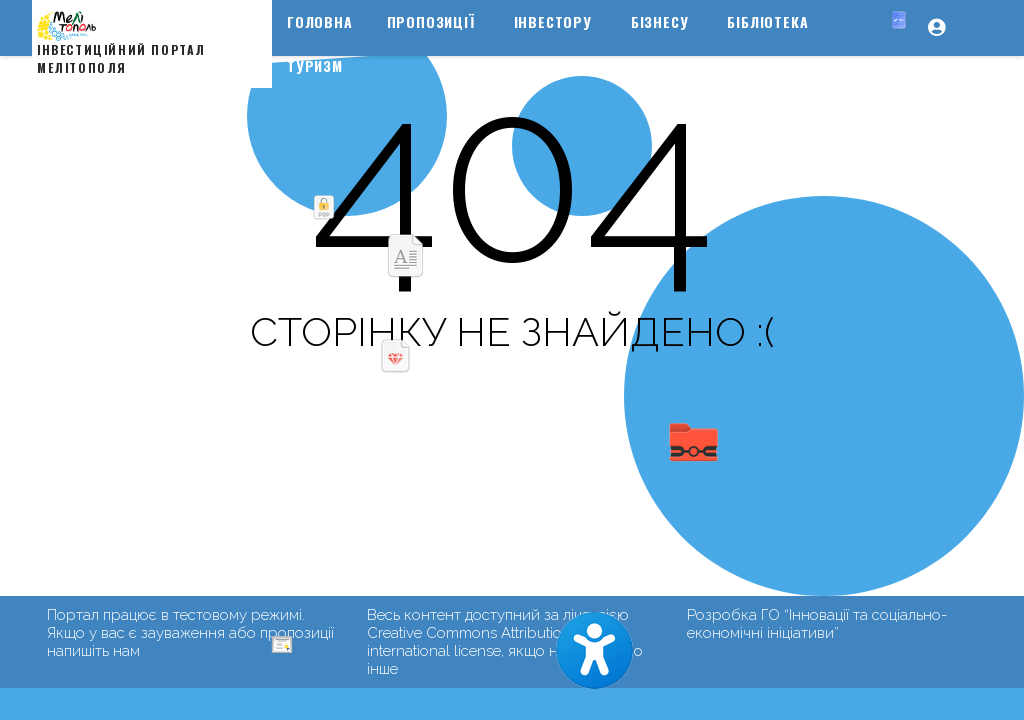  I want to click on indicates a certificate or credential file, so click(282, 645).